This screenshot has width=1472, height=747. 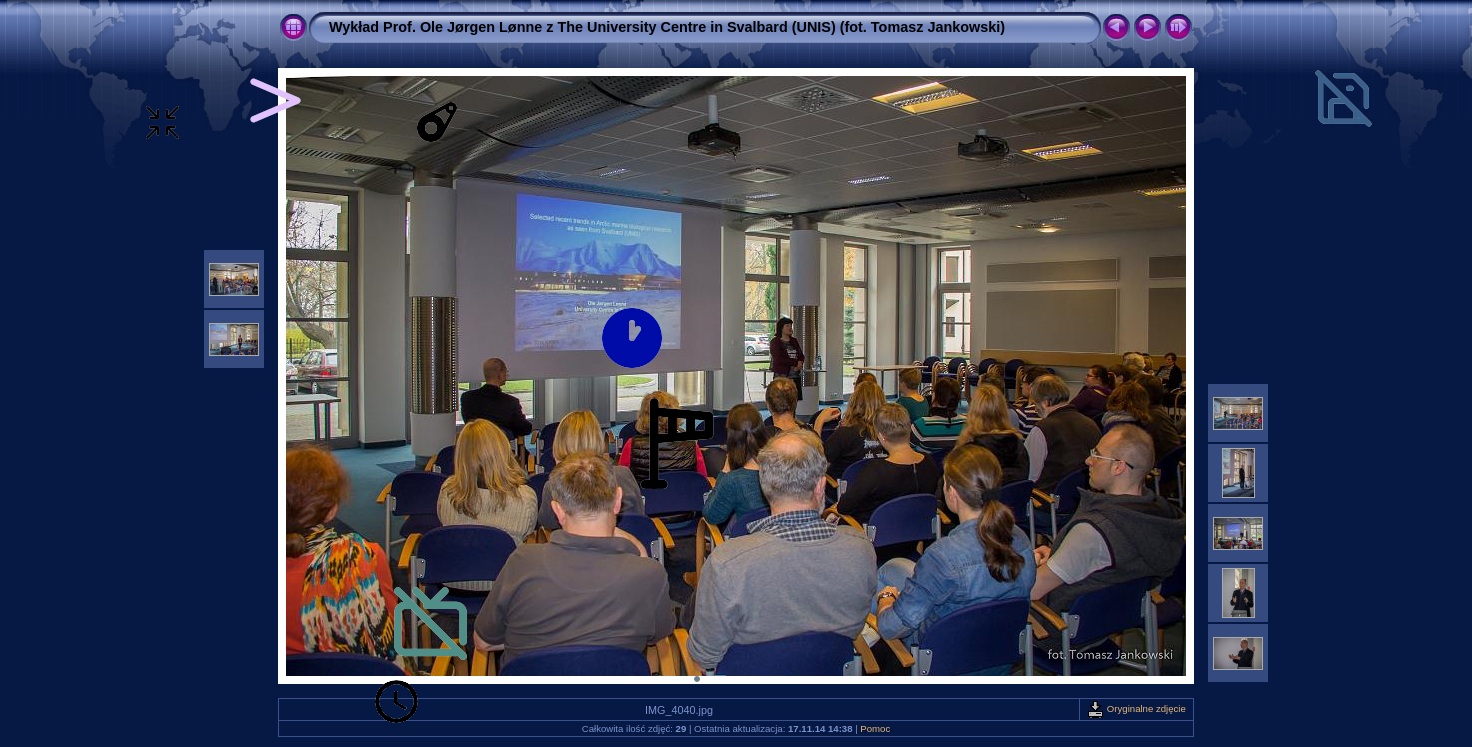 What do you see at coordinates (697, 661) in the screenshot?
I see `no wifi signal available` at bounding box center [697, 661].